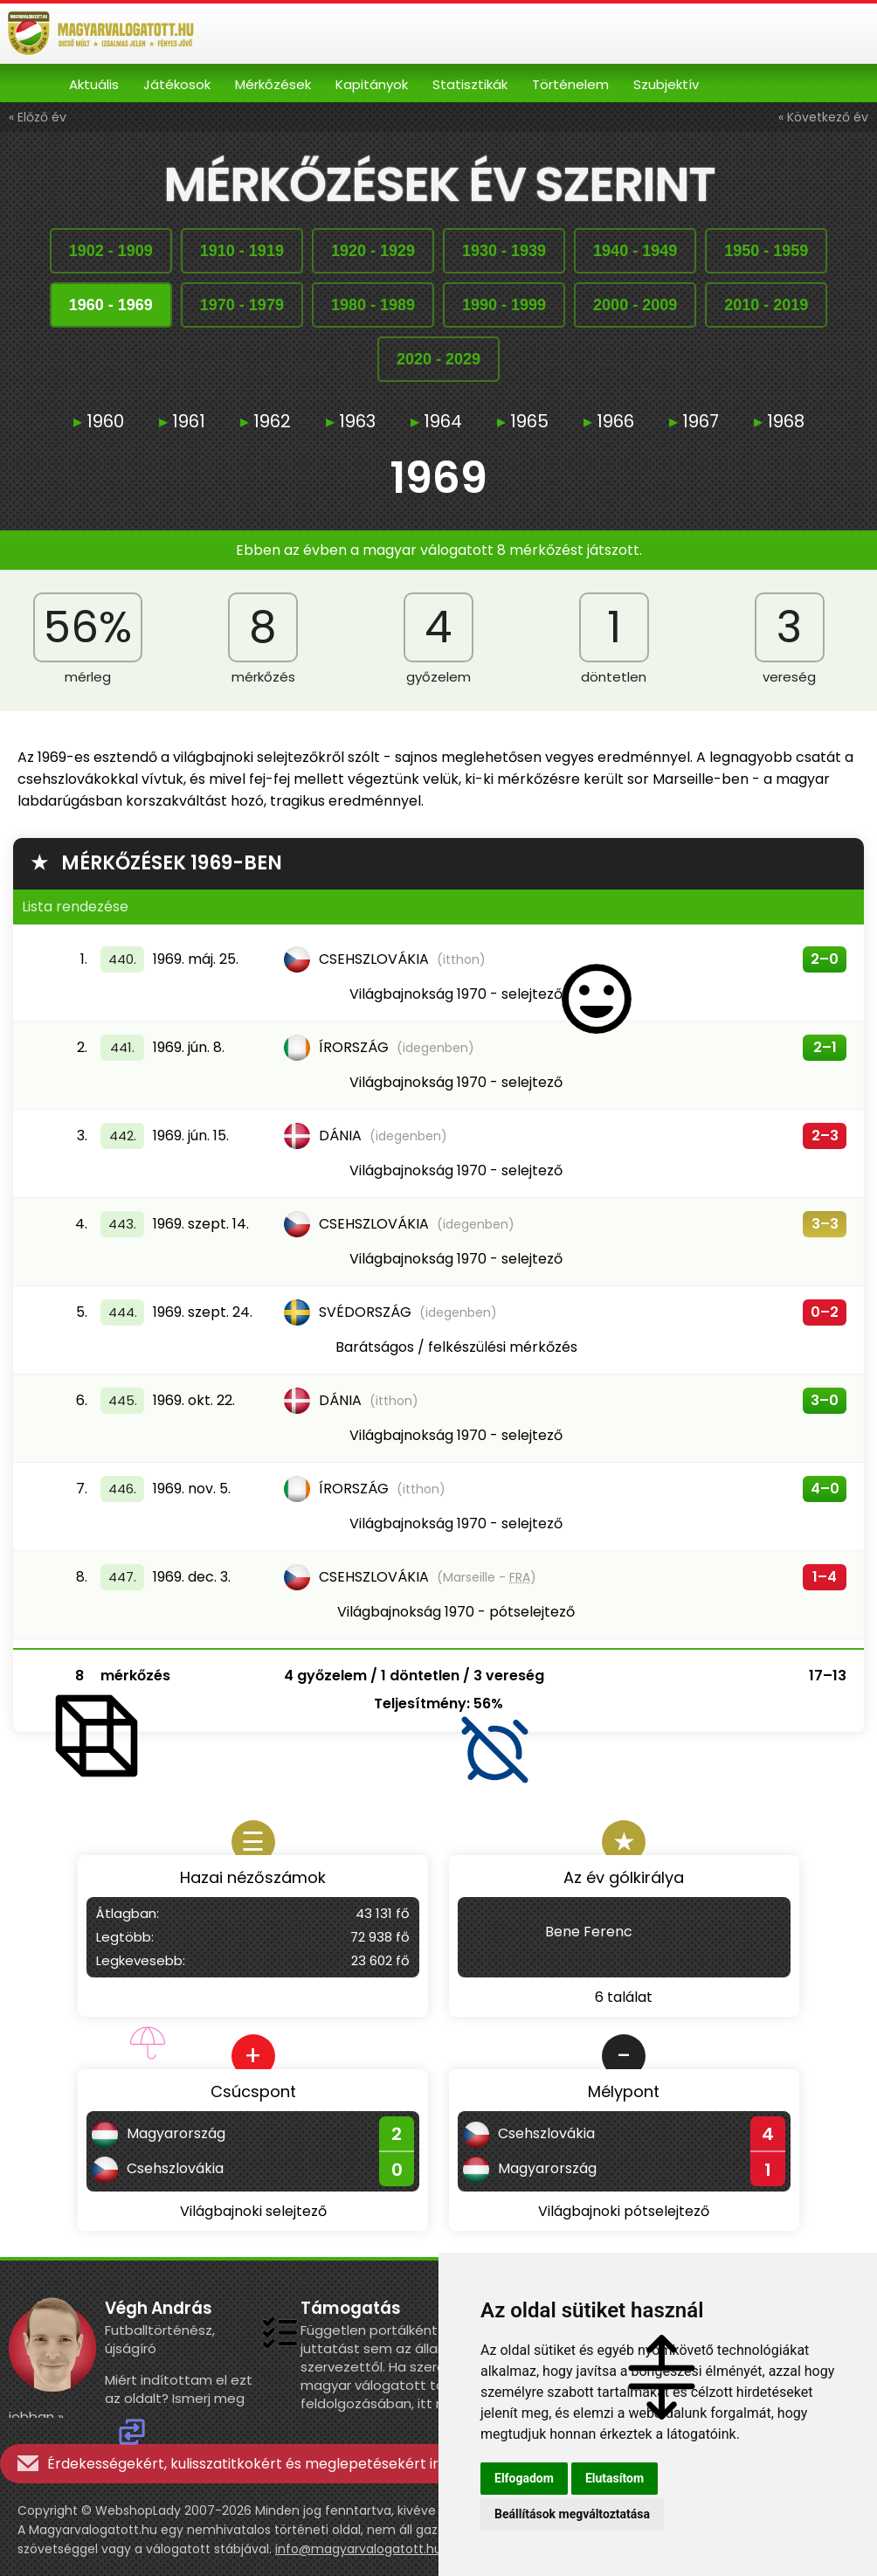 The width and height of the screenshot is (877, 2576). I want to click on view completed tasks, so click(280, 2332).